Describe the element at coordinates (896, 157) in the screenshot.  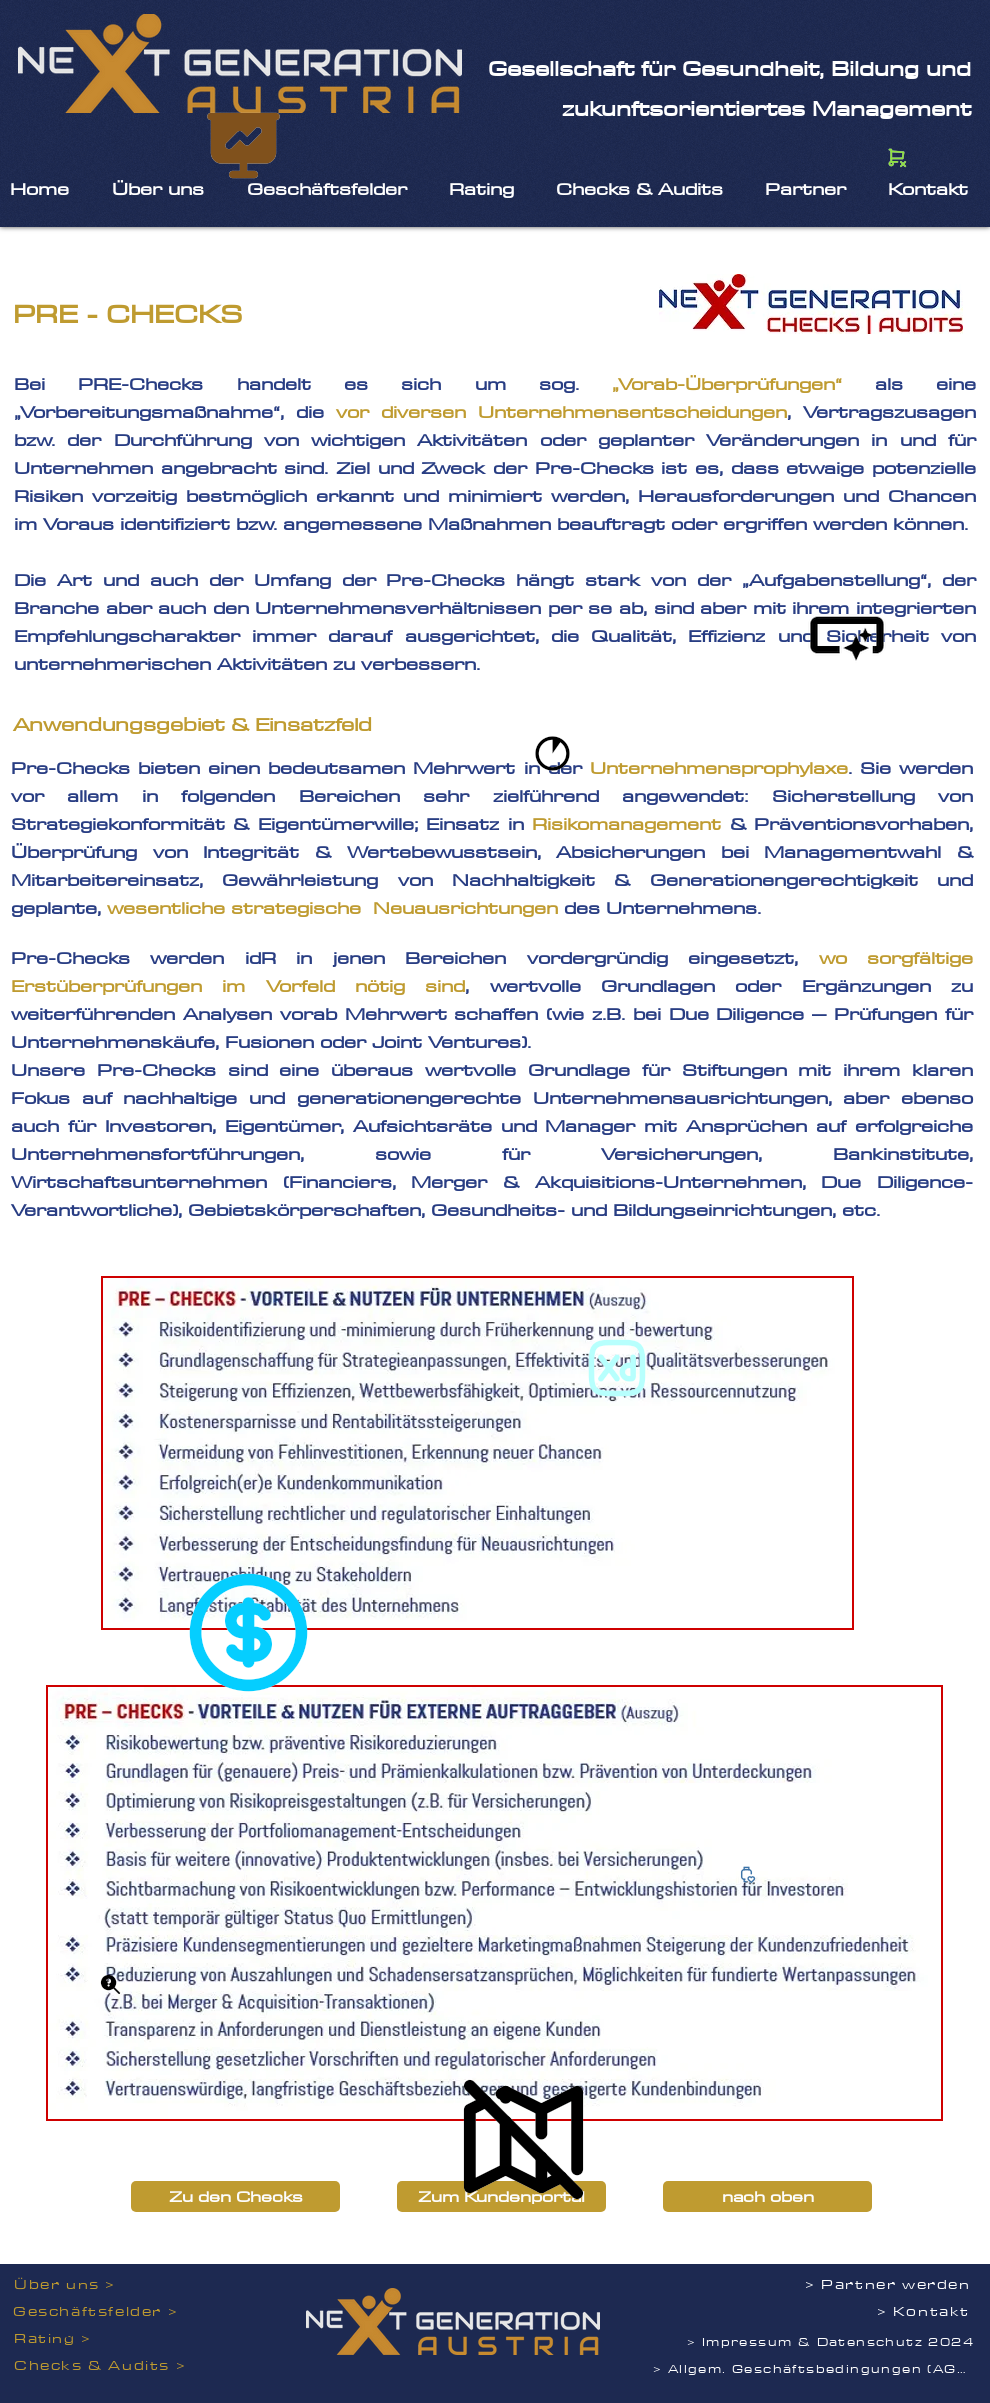
I see `remove item from cart` at that location.